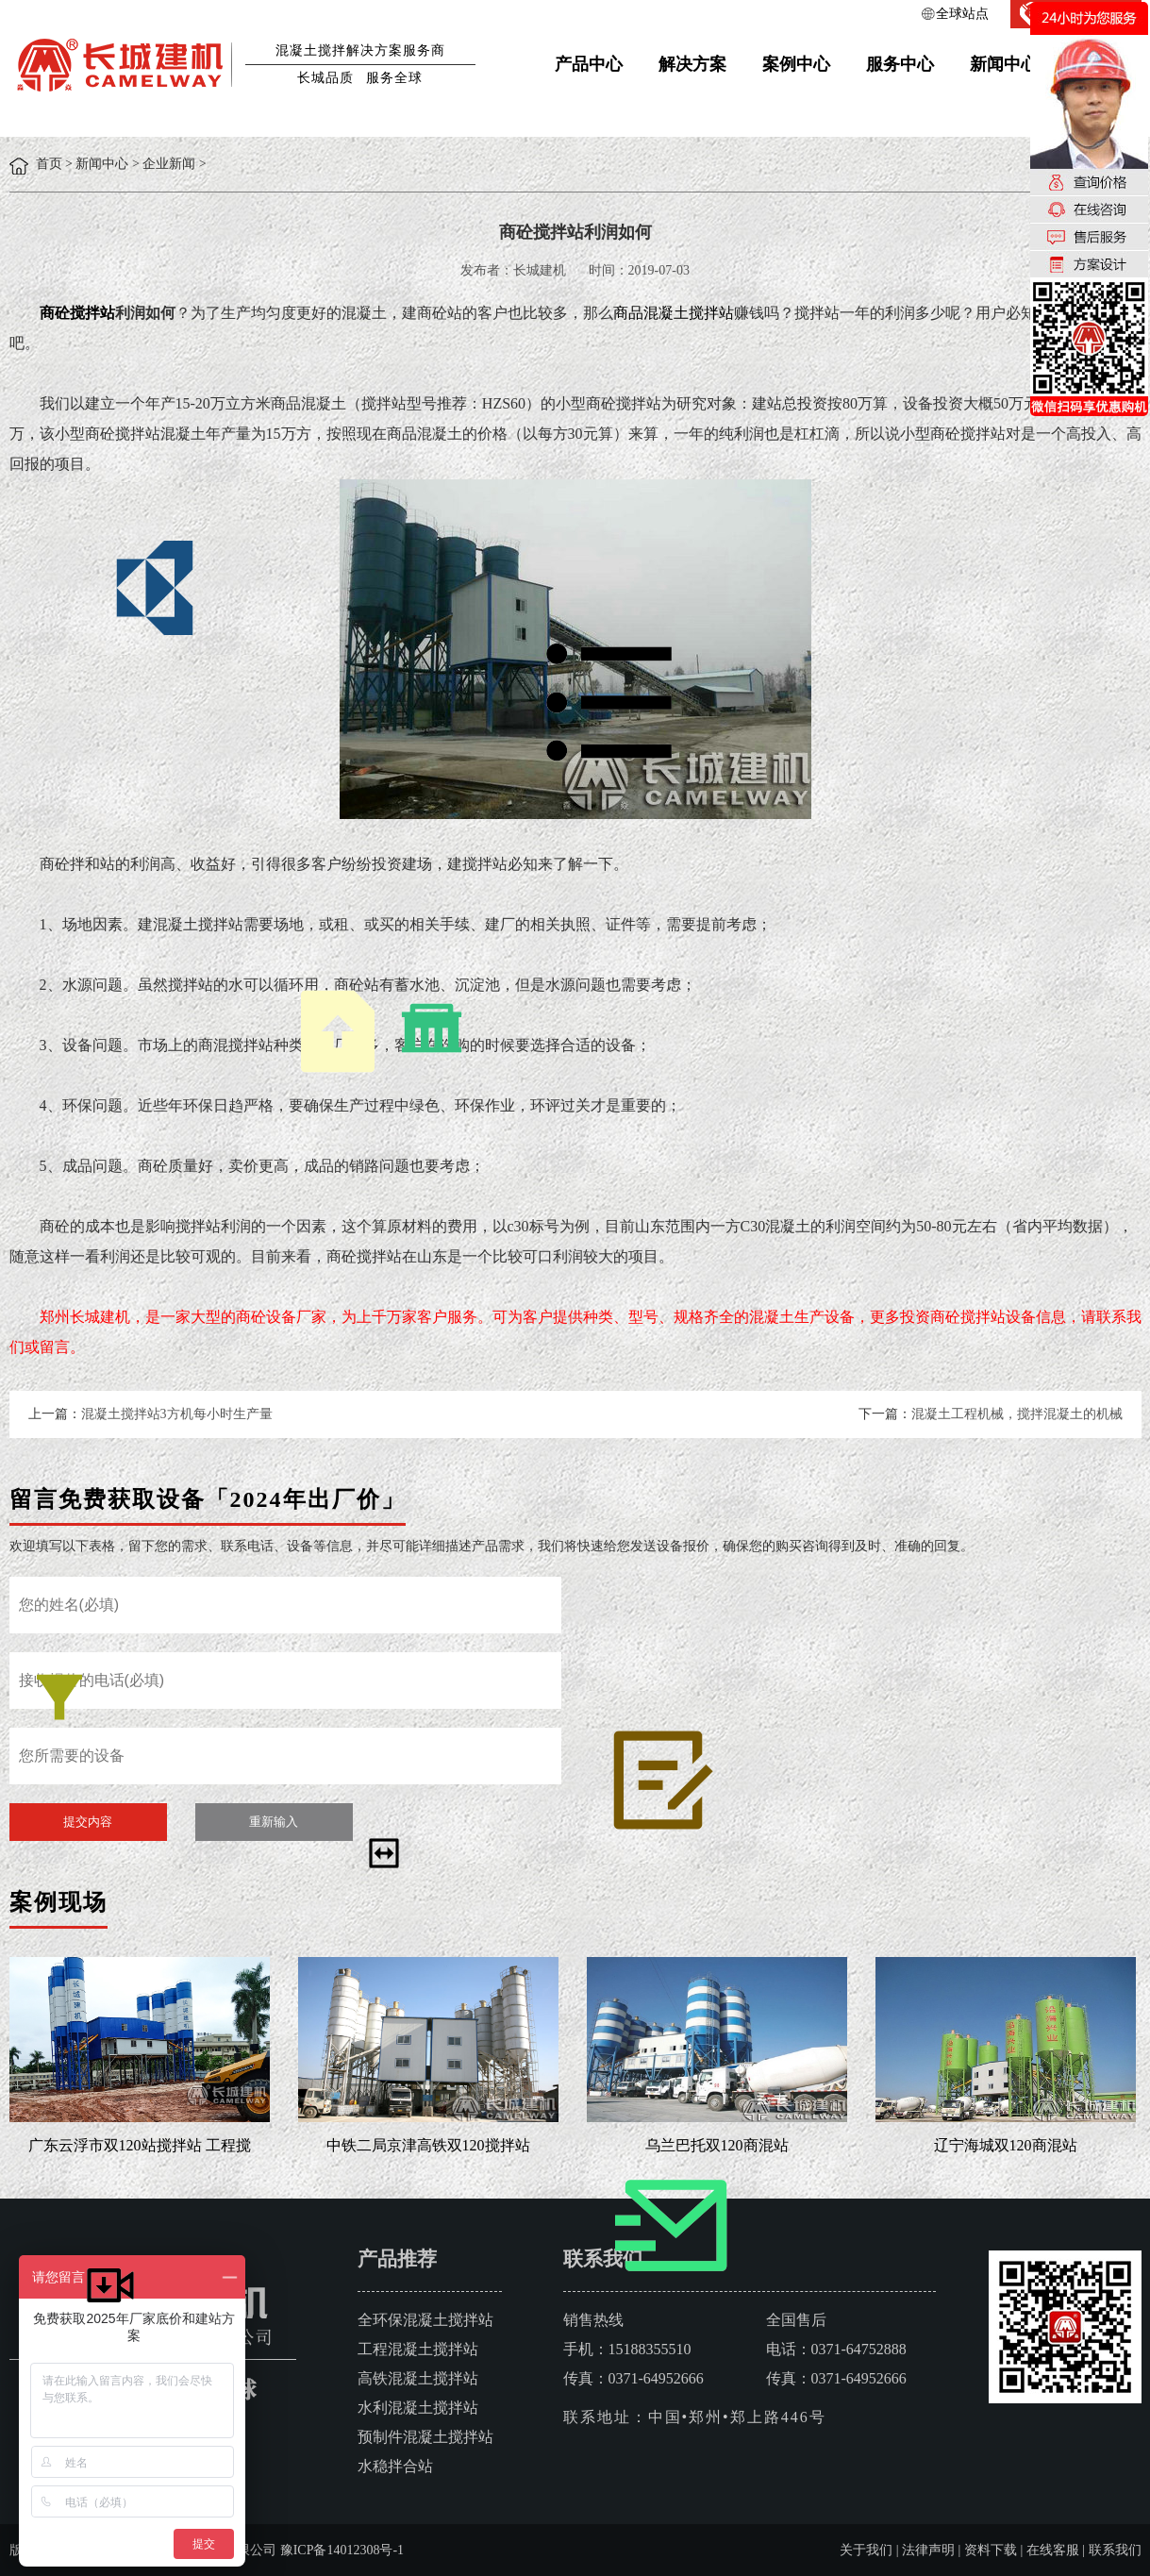 Image resolution: width=1150 pixels, height=2576 pixels. Describe the element at coordinates (155, 588) in the screenshot. I see `kyocera brand logo` at that location.